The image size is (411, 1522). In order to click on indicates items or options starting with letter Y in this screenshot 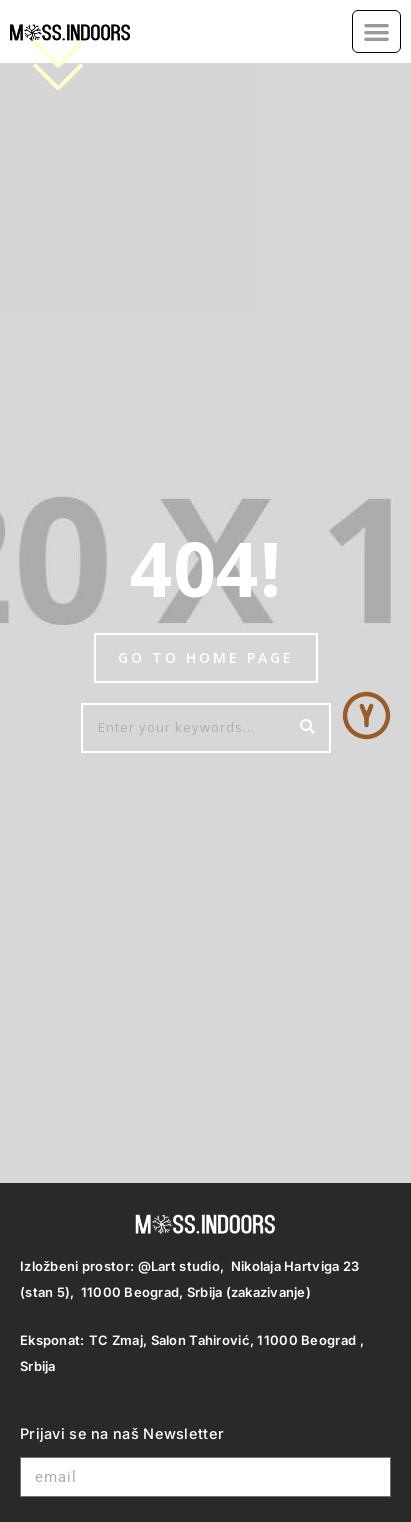, I will do `click(366, 715)`.